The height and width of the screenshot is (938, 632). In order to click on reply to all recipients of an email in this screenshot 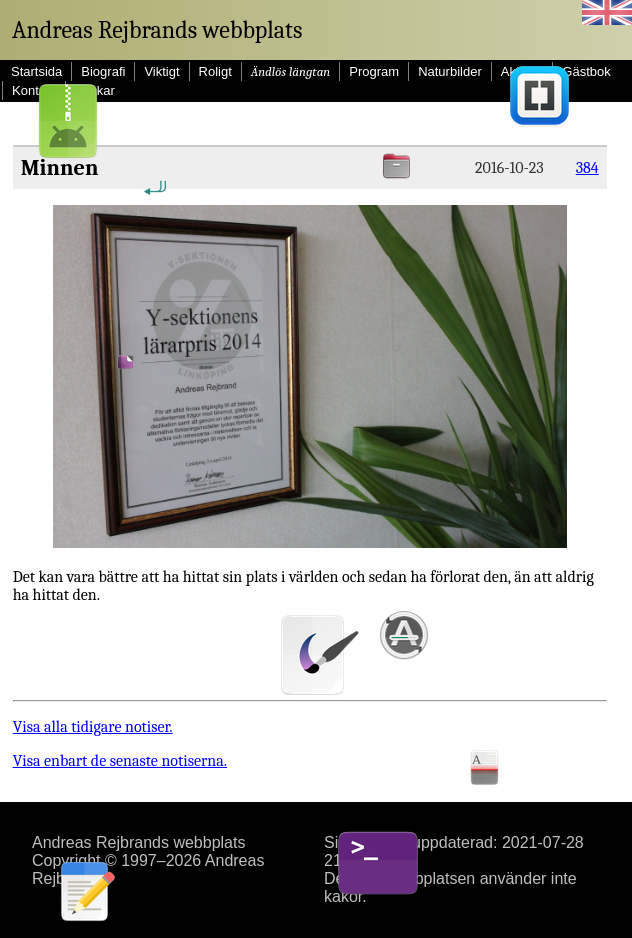, I will do `click(154, 186)`.